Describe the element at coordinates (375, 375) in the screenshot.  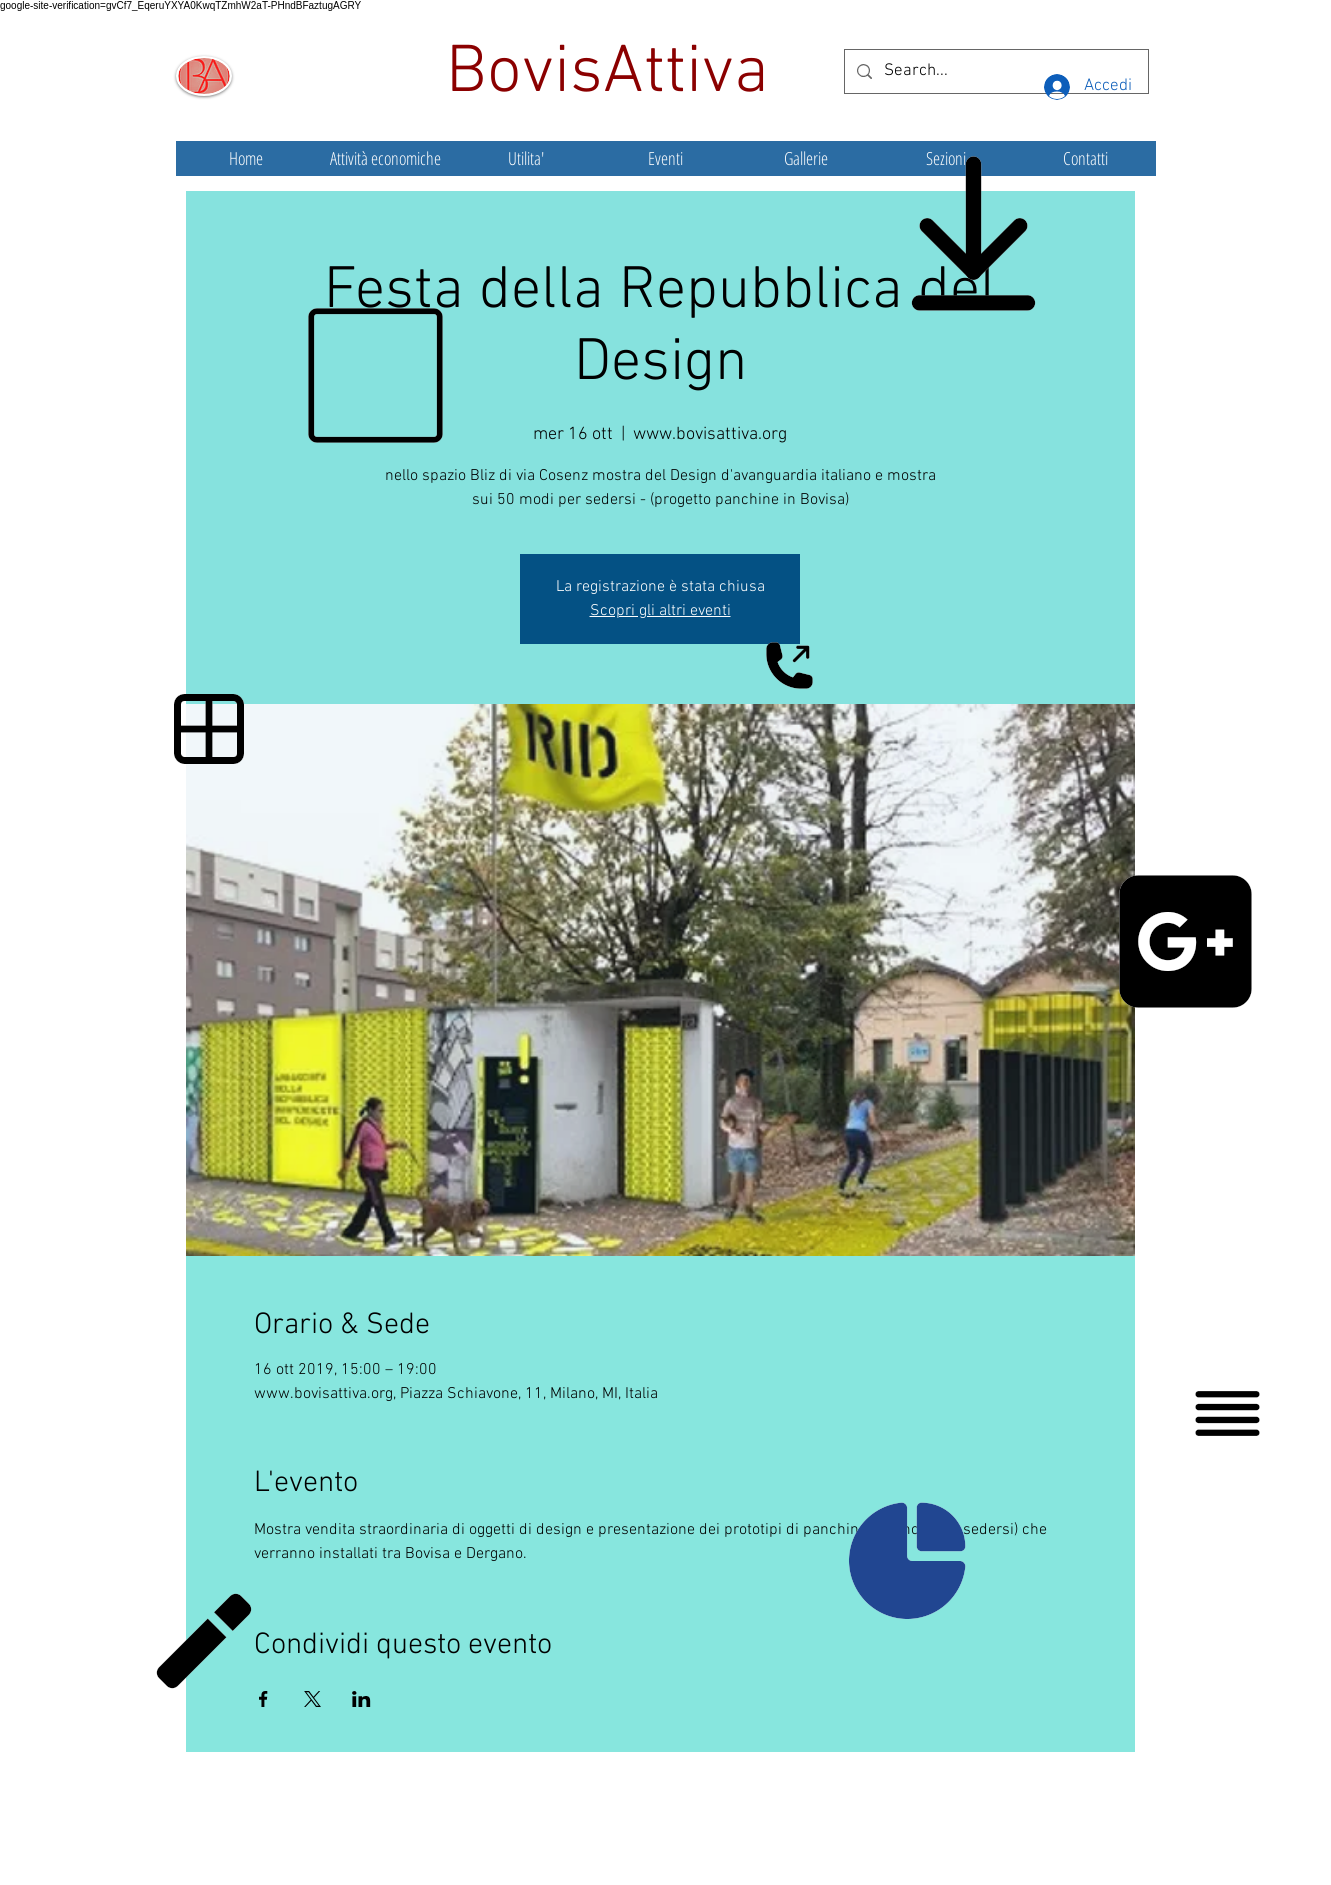
I see `stop media playback` at that location.